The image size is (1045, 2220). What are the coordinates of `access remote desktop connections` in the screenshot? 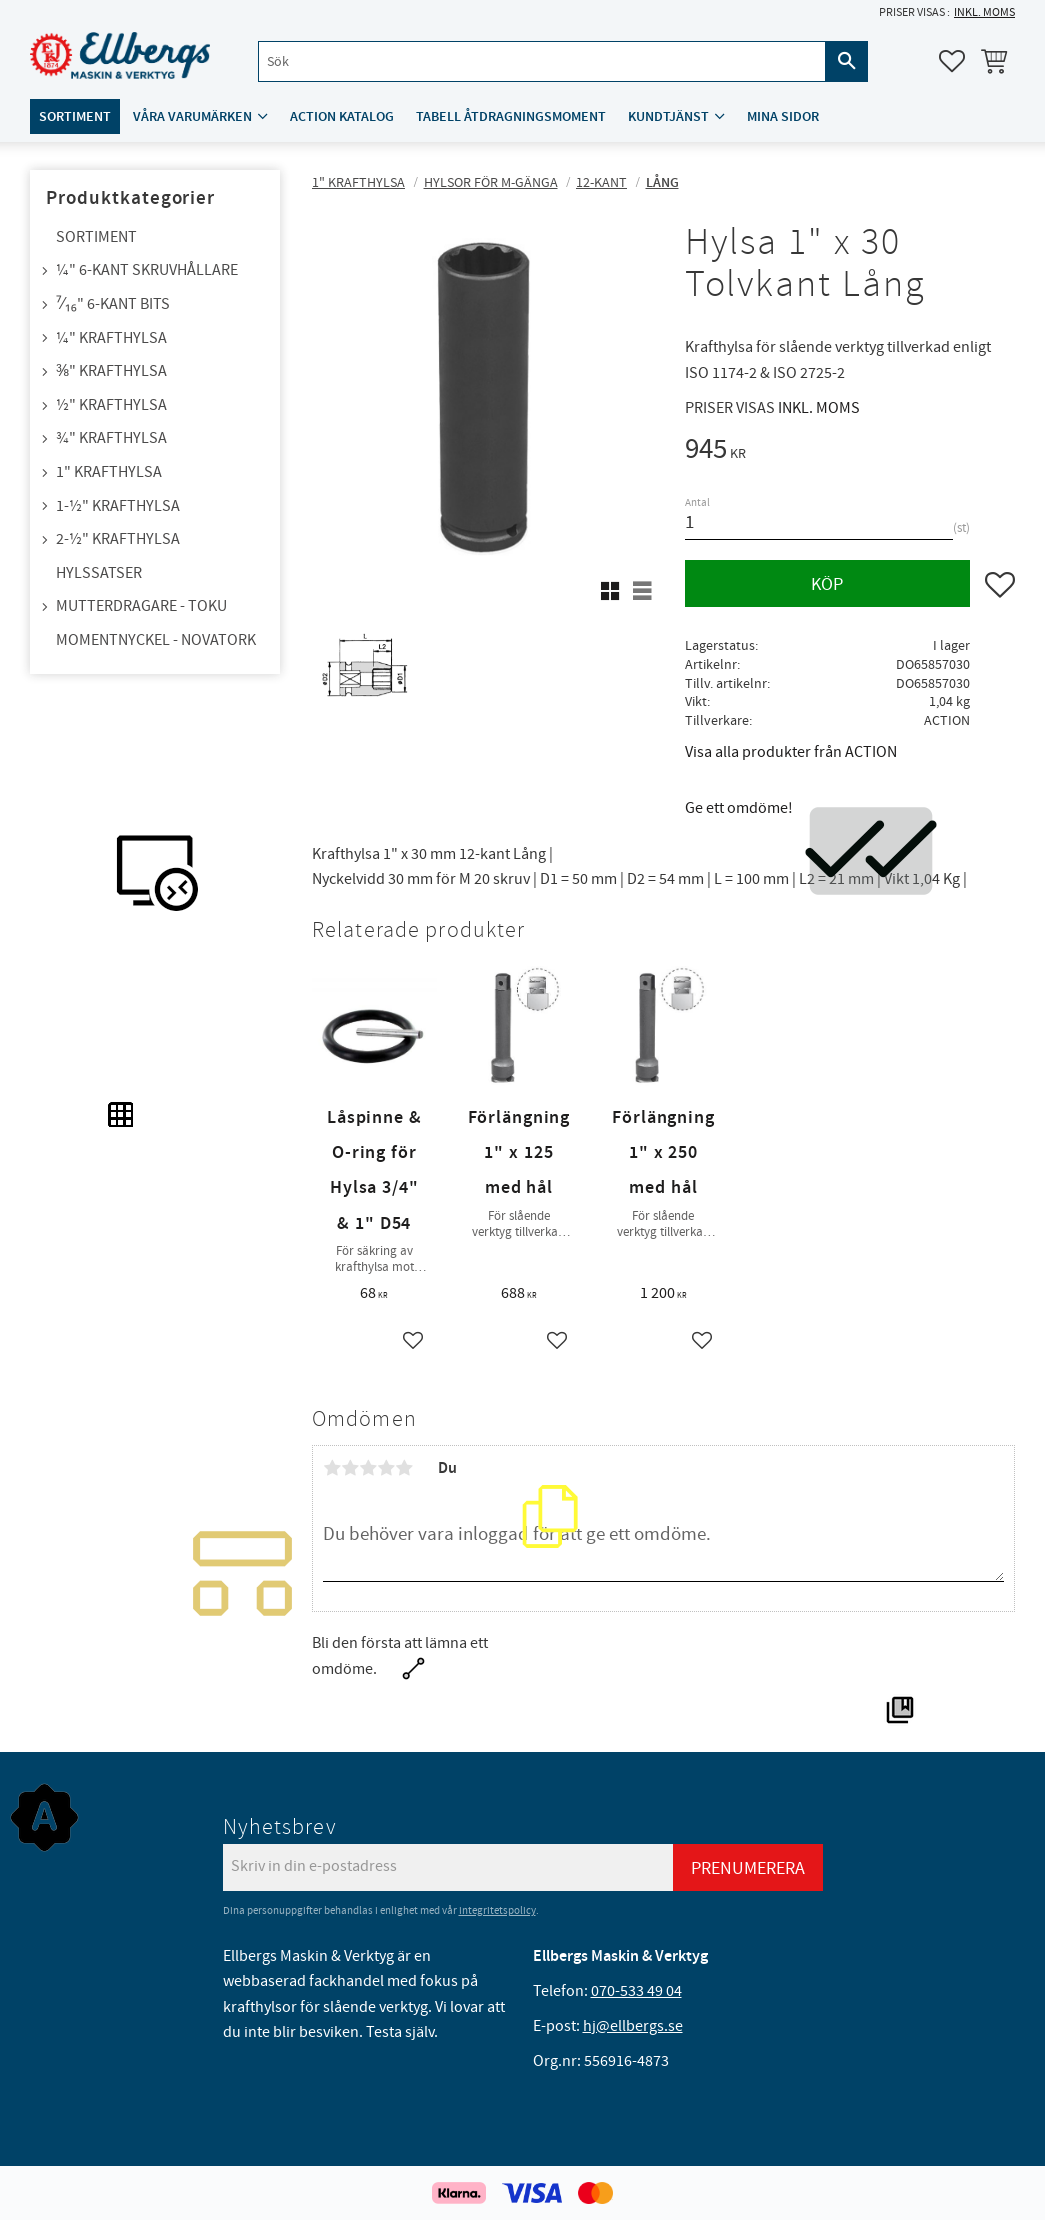 It's located at (156, 869).